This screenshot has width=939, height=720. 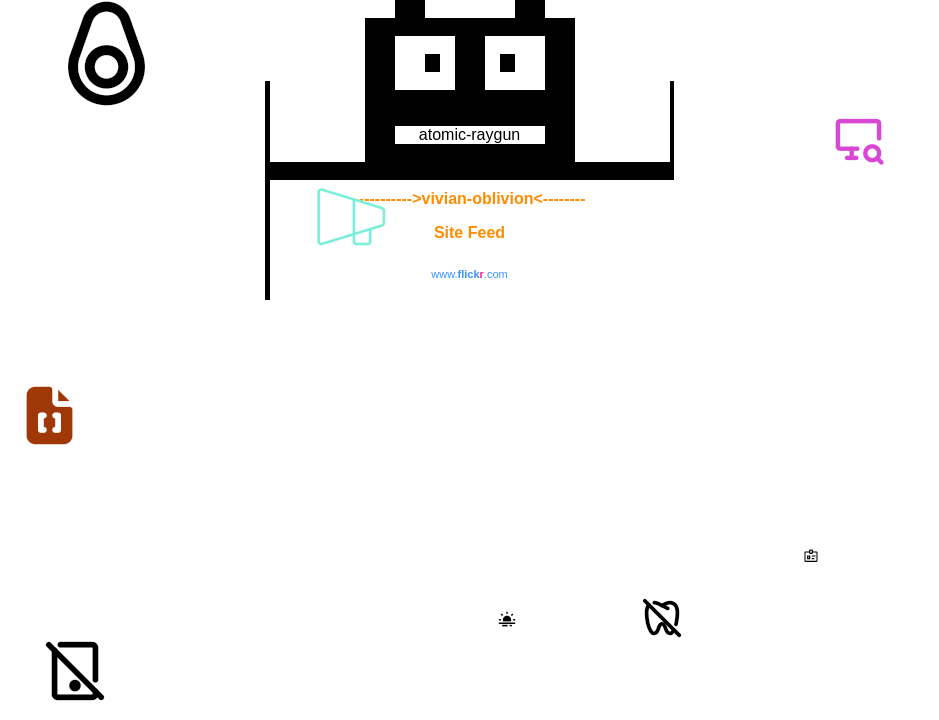 I want to click on view your profile or identification, so click(x=811, y=556).